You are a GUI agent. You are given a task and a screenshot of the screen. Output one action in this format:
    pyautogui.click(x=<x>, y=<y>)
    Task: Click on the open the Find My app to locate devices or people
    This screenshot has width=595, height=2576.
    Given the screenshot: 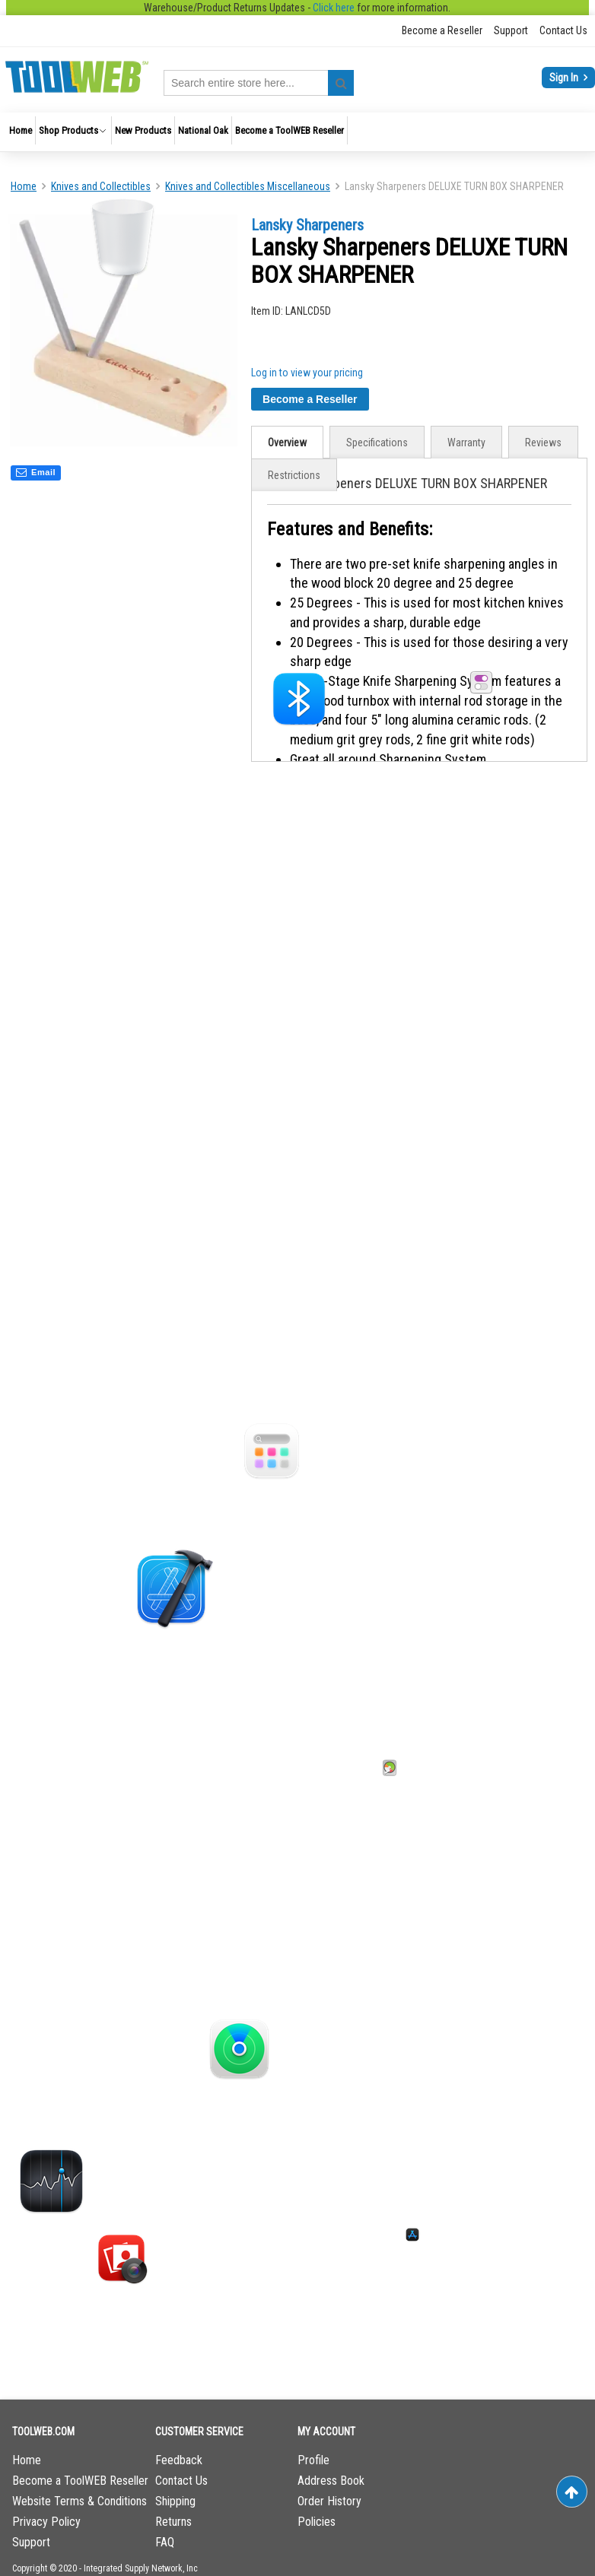 What is the action you would take?
    pyautogui.click(x=239, y=2048)
    